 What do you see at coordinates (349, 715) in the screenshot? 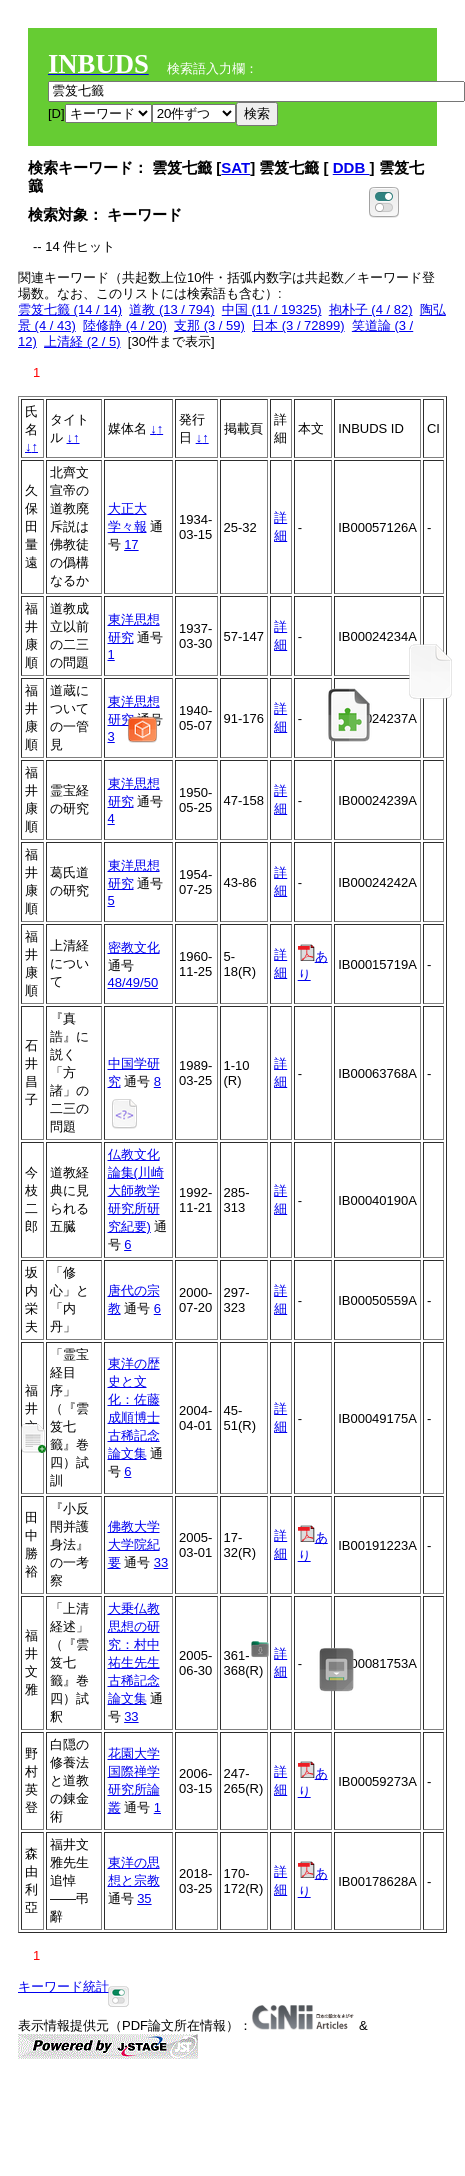
I see `openoffice or libreoffice extension file` at bounding box center [349, 715].